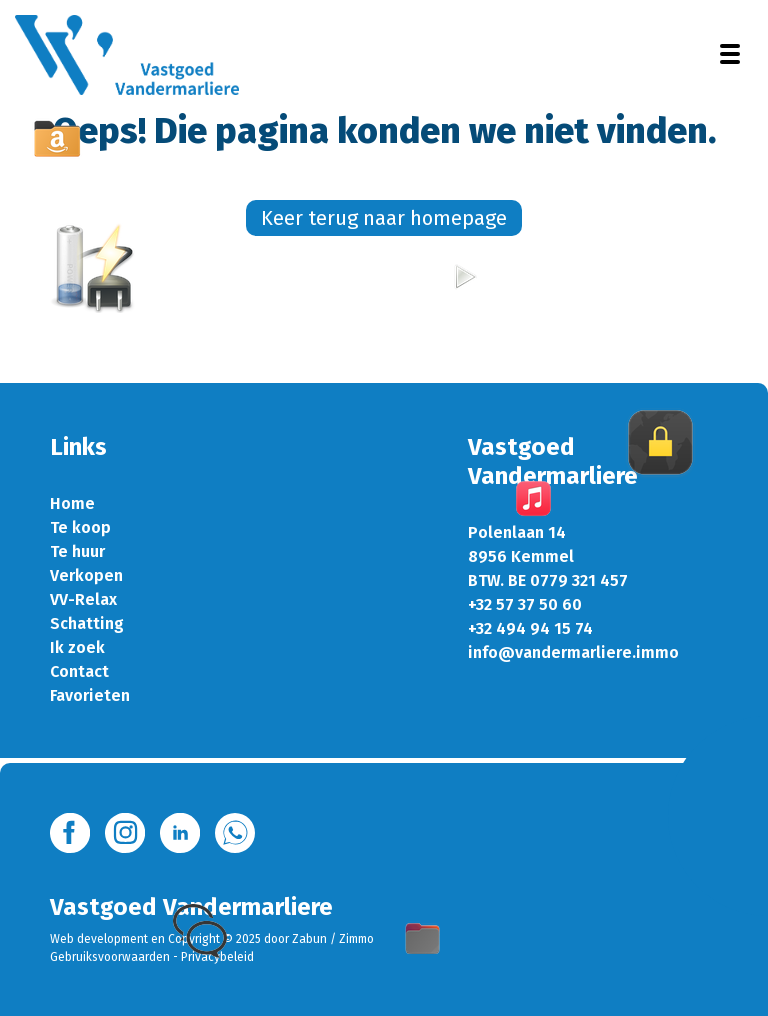 Image resolution: width=768 pixels, height=1016 pixels. Describe the element at coordinates (533, 498) in the screenshot. I see `open apple music app` at that location.